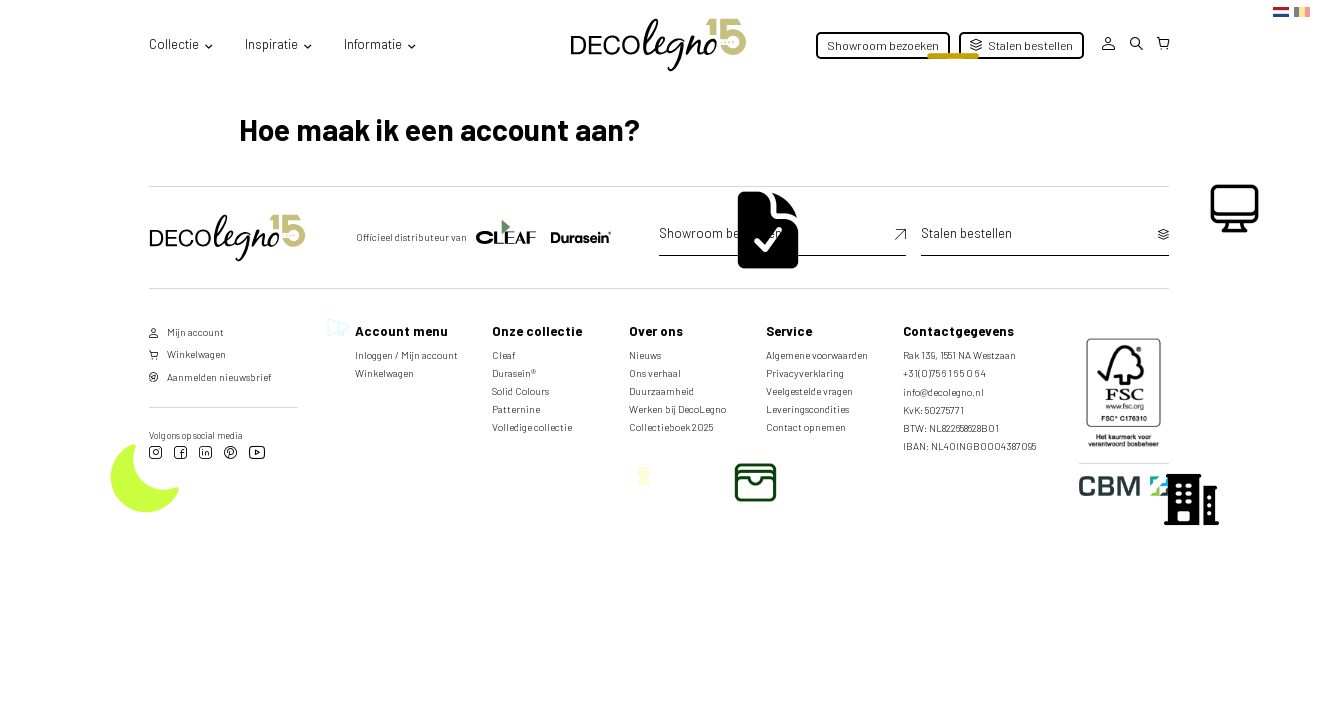  What do you see at coordinates (755, 482) in the screenshot?
I see `access your wallet or payment methods` at bounding box center [755, 482].